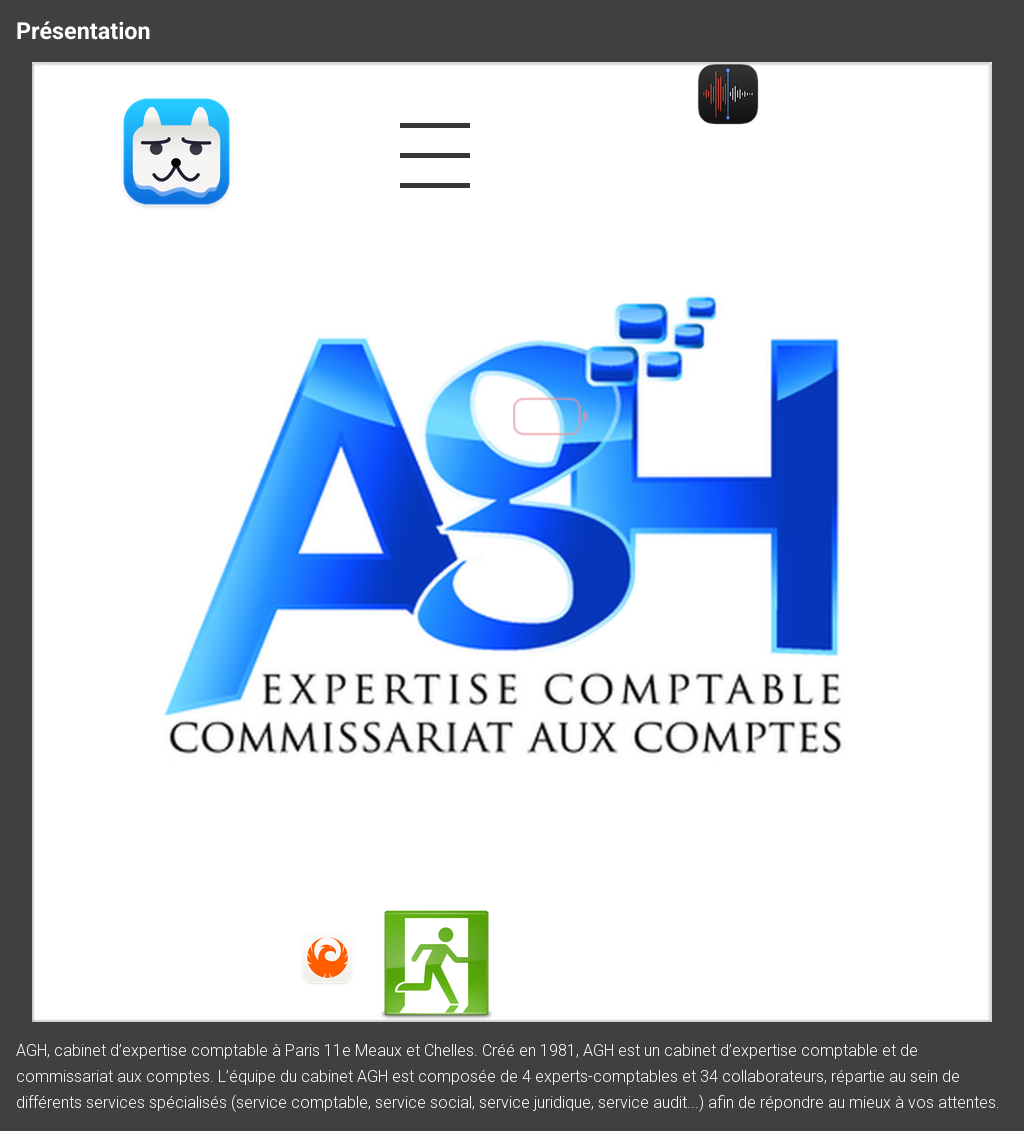 Image resolution: width=1024 pixels, height=1131 pixels. I want to click on log out of your account, so click(436, 965).